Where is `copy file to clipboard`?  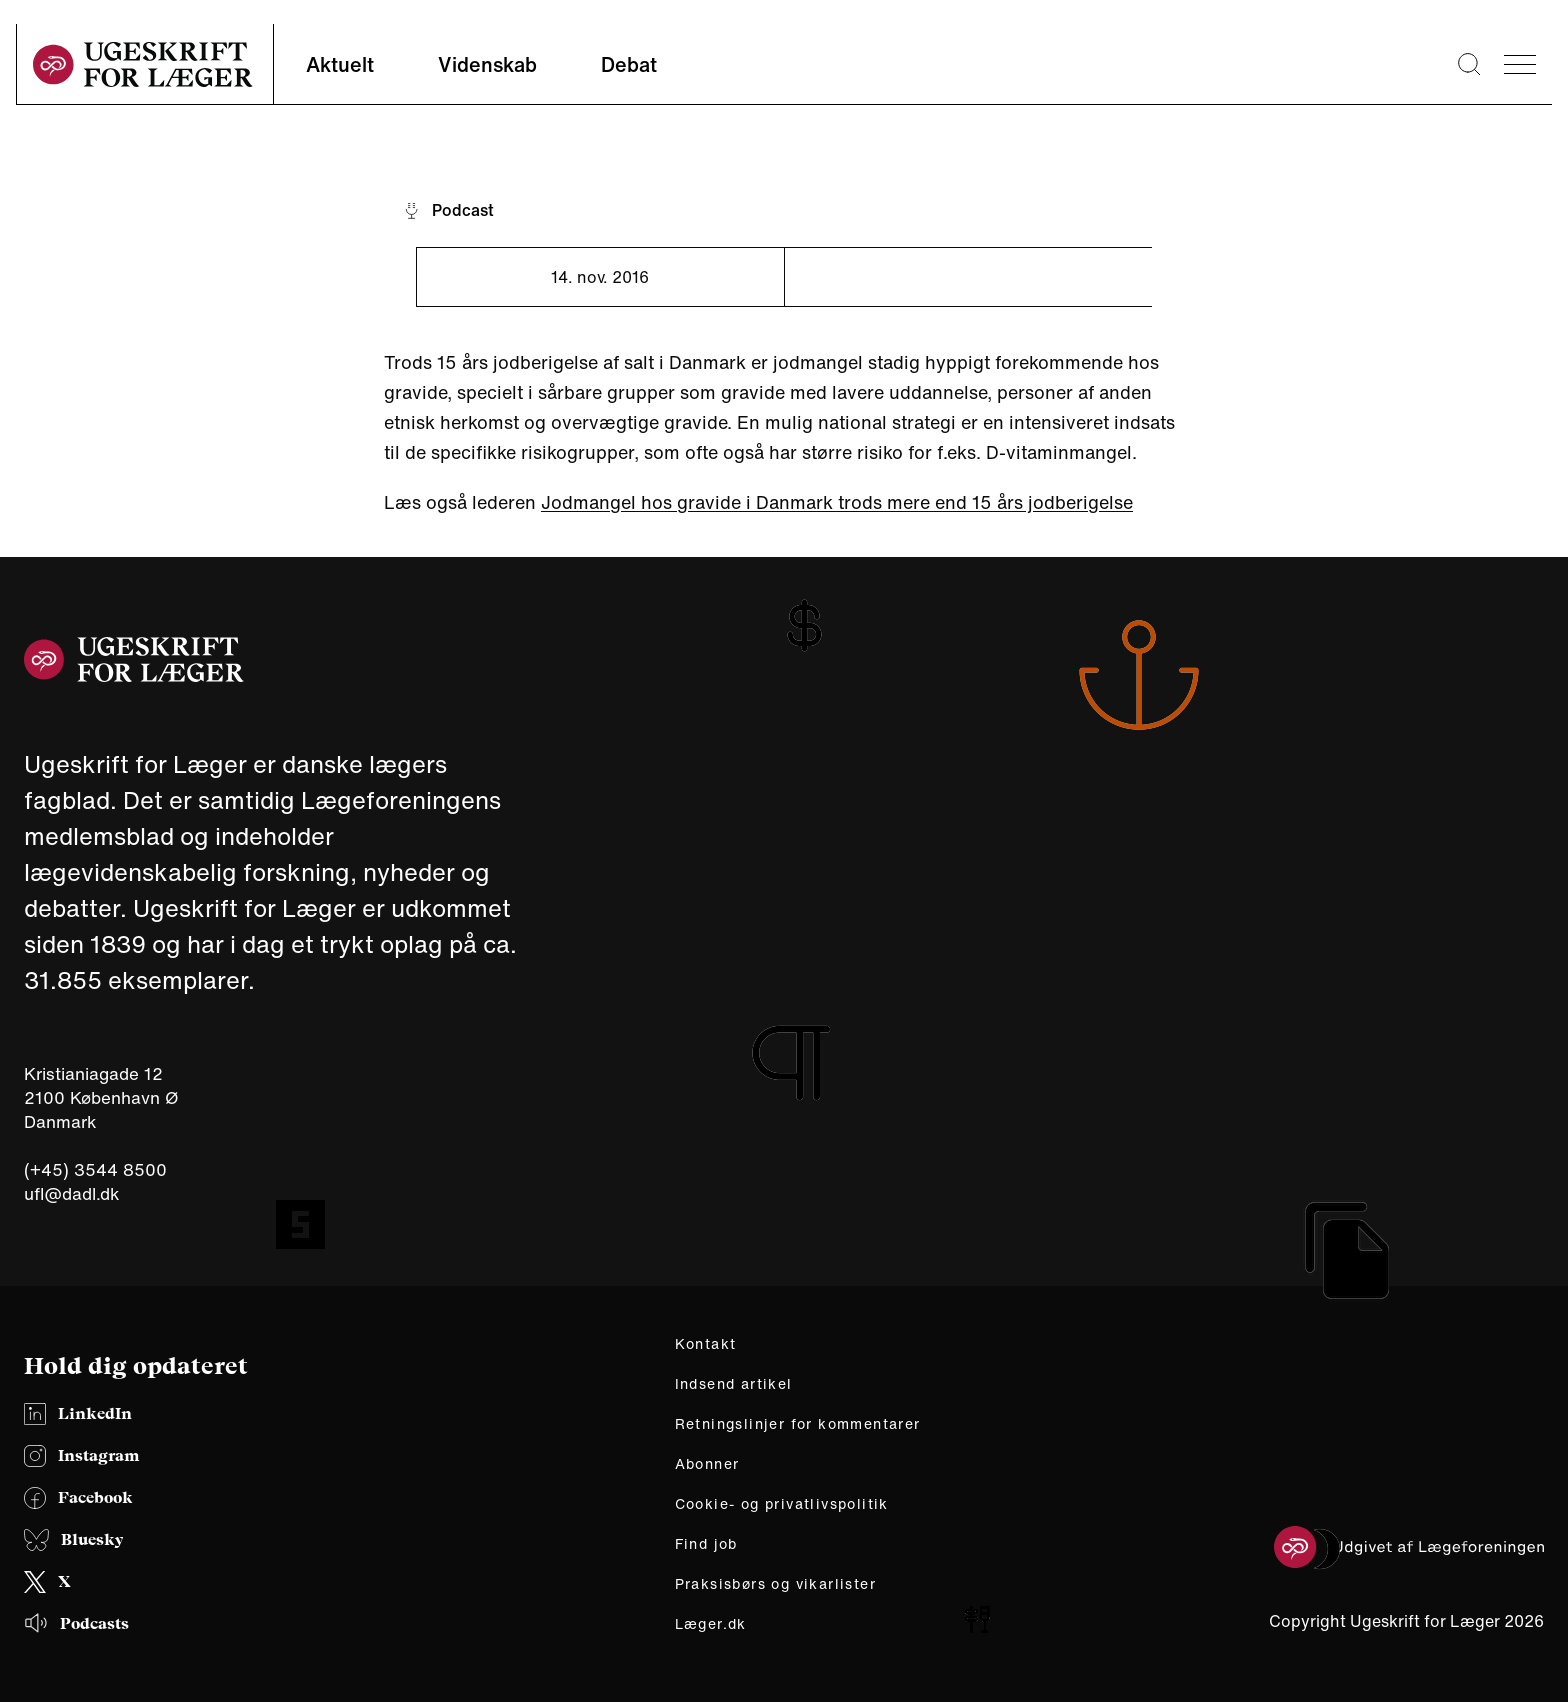 copy file to clipboard is located at coordinates (1349, 1250).